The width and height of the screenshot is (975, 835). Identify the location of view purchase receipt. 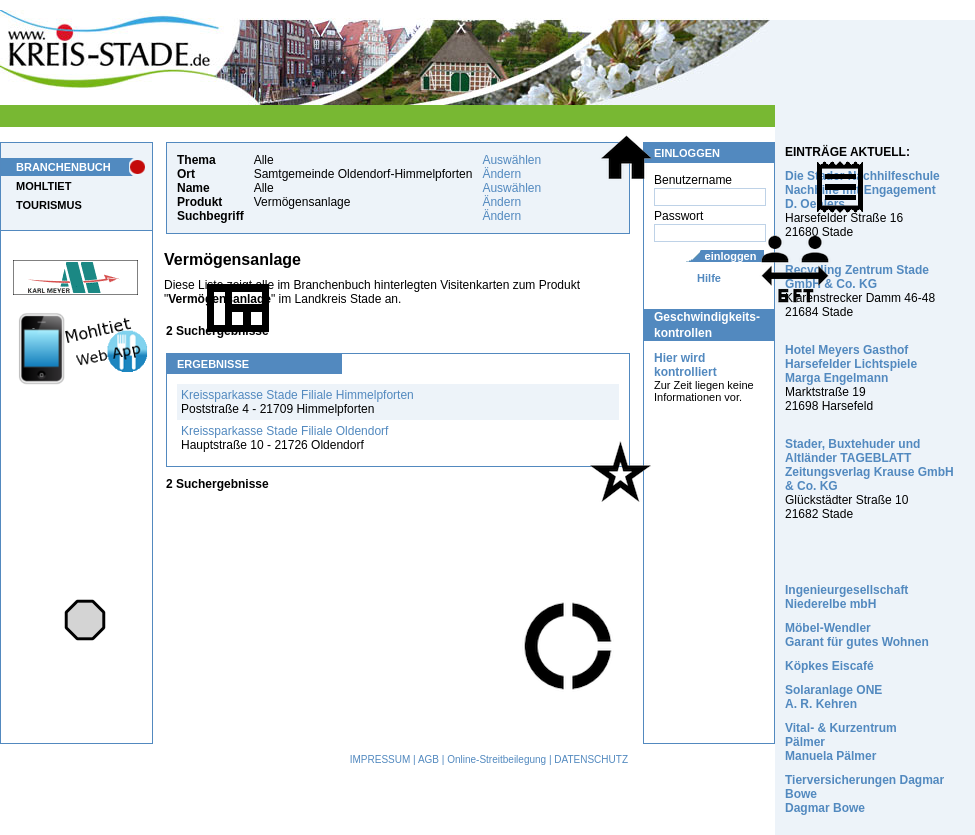
(840, 187).